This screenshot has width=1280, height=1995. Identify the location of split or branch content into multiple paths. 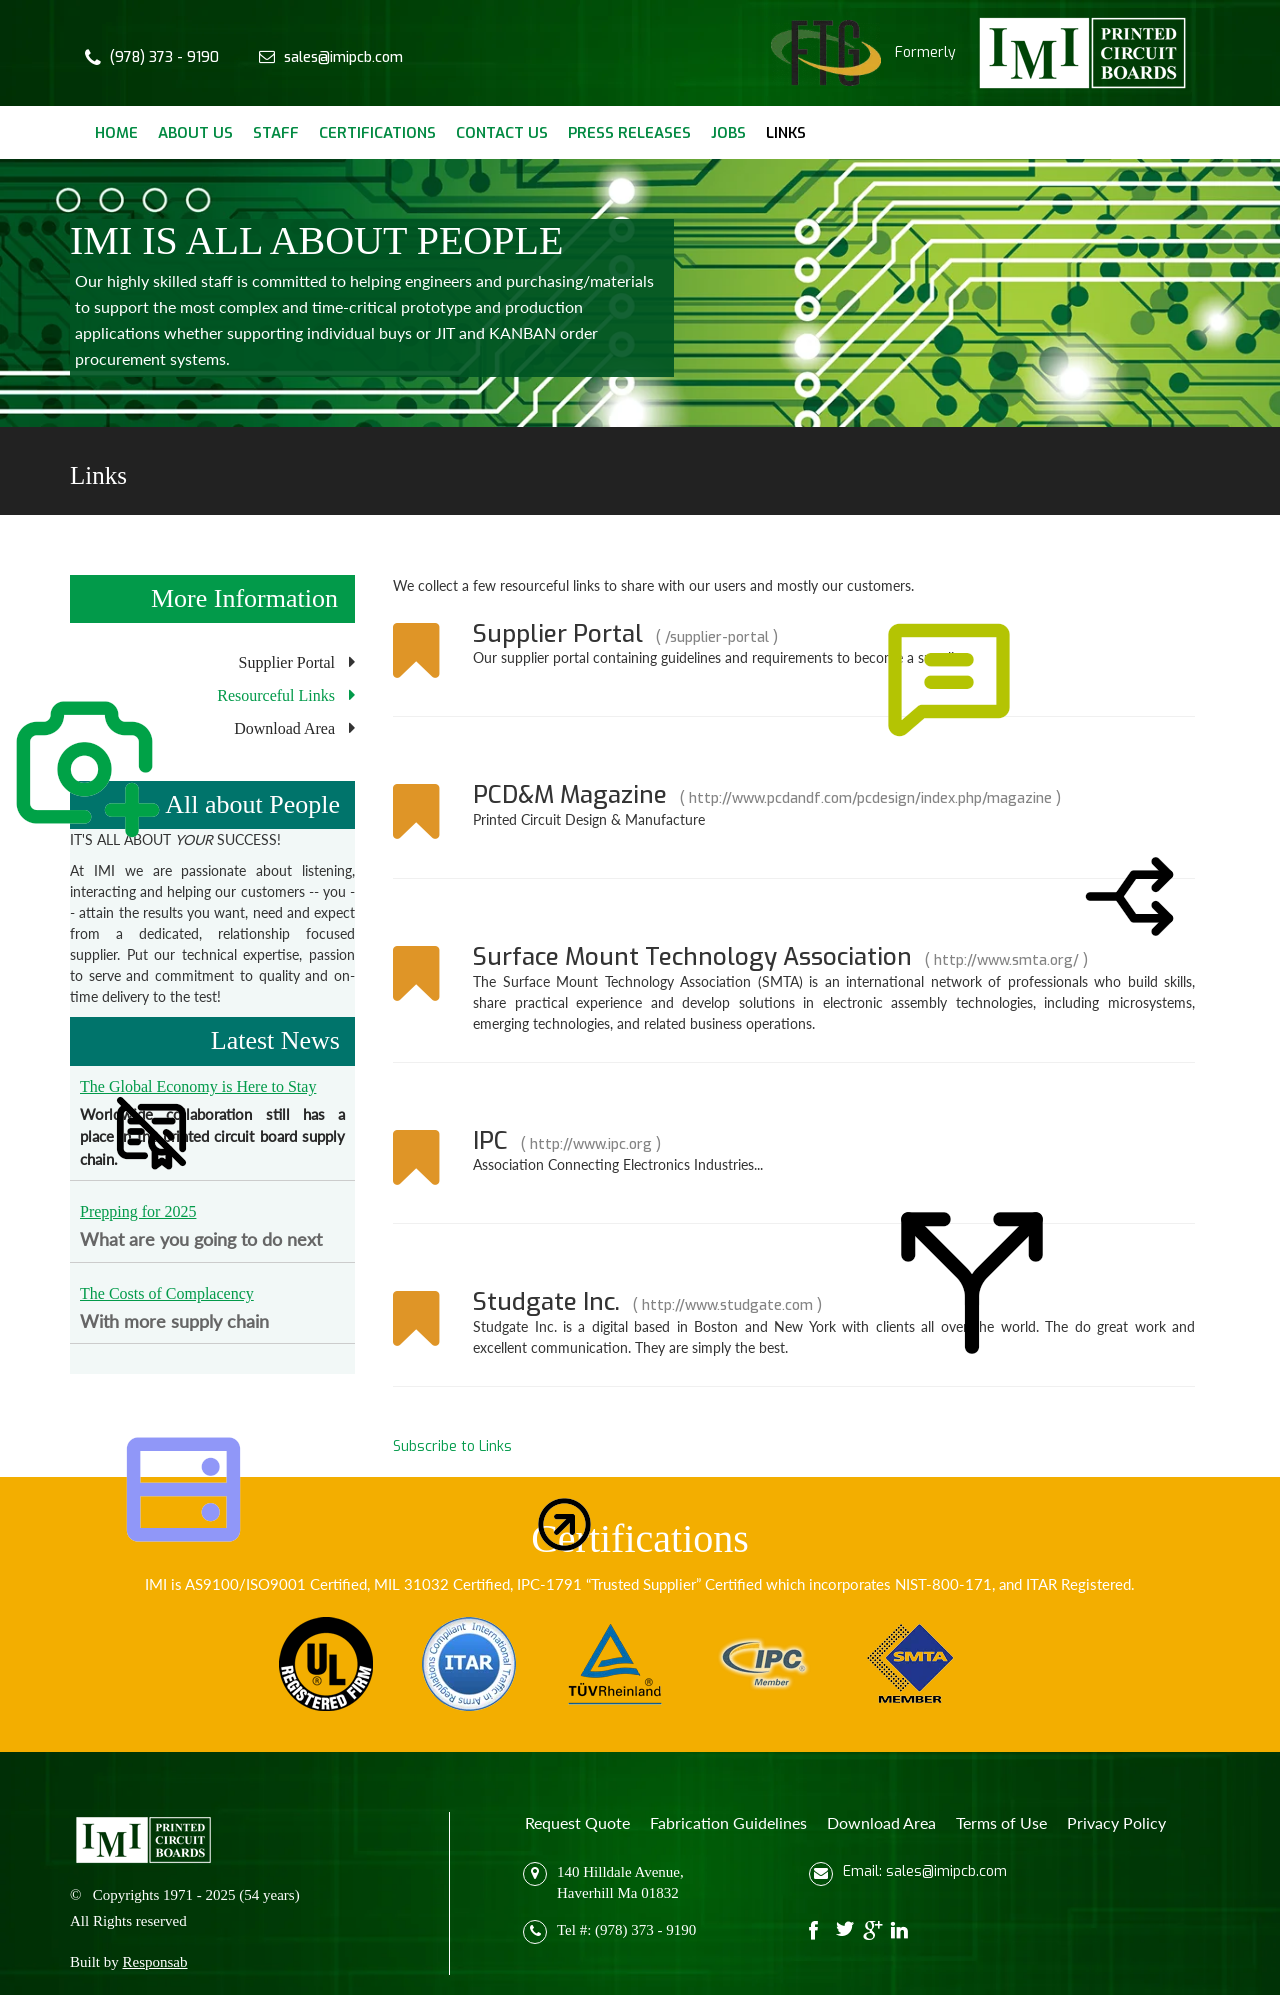
(1129, 896).